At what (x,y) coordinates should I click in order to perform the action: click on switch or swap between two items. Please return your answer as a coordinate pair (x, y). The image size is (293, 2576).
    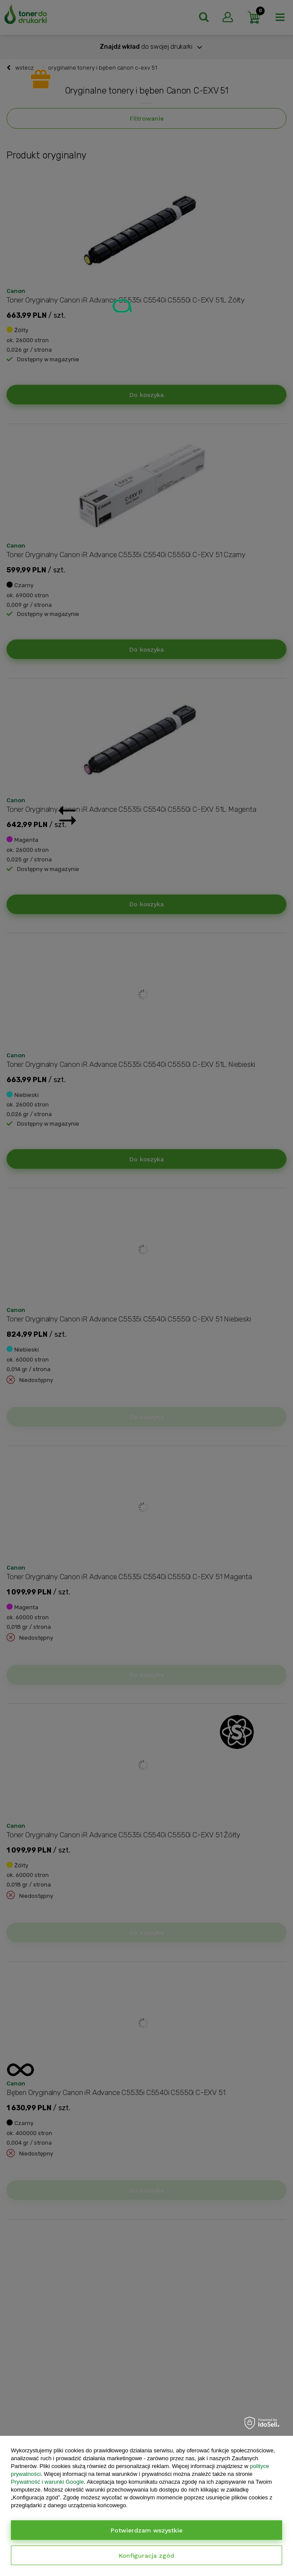
    Looking at the image, I should click on (67, 815).